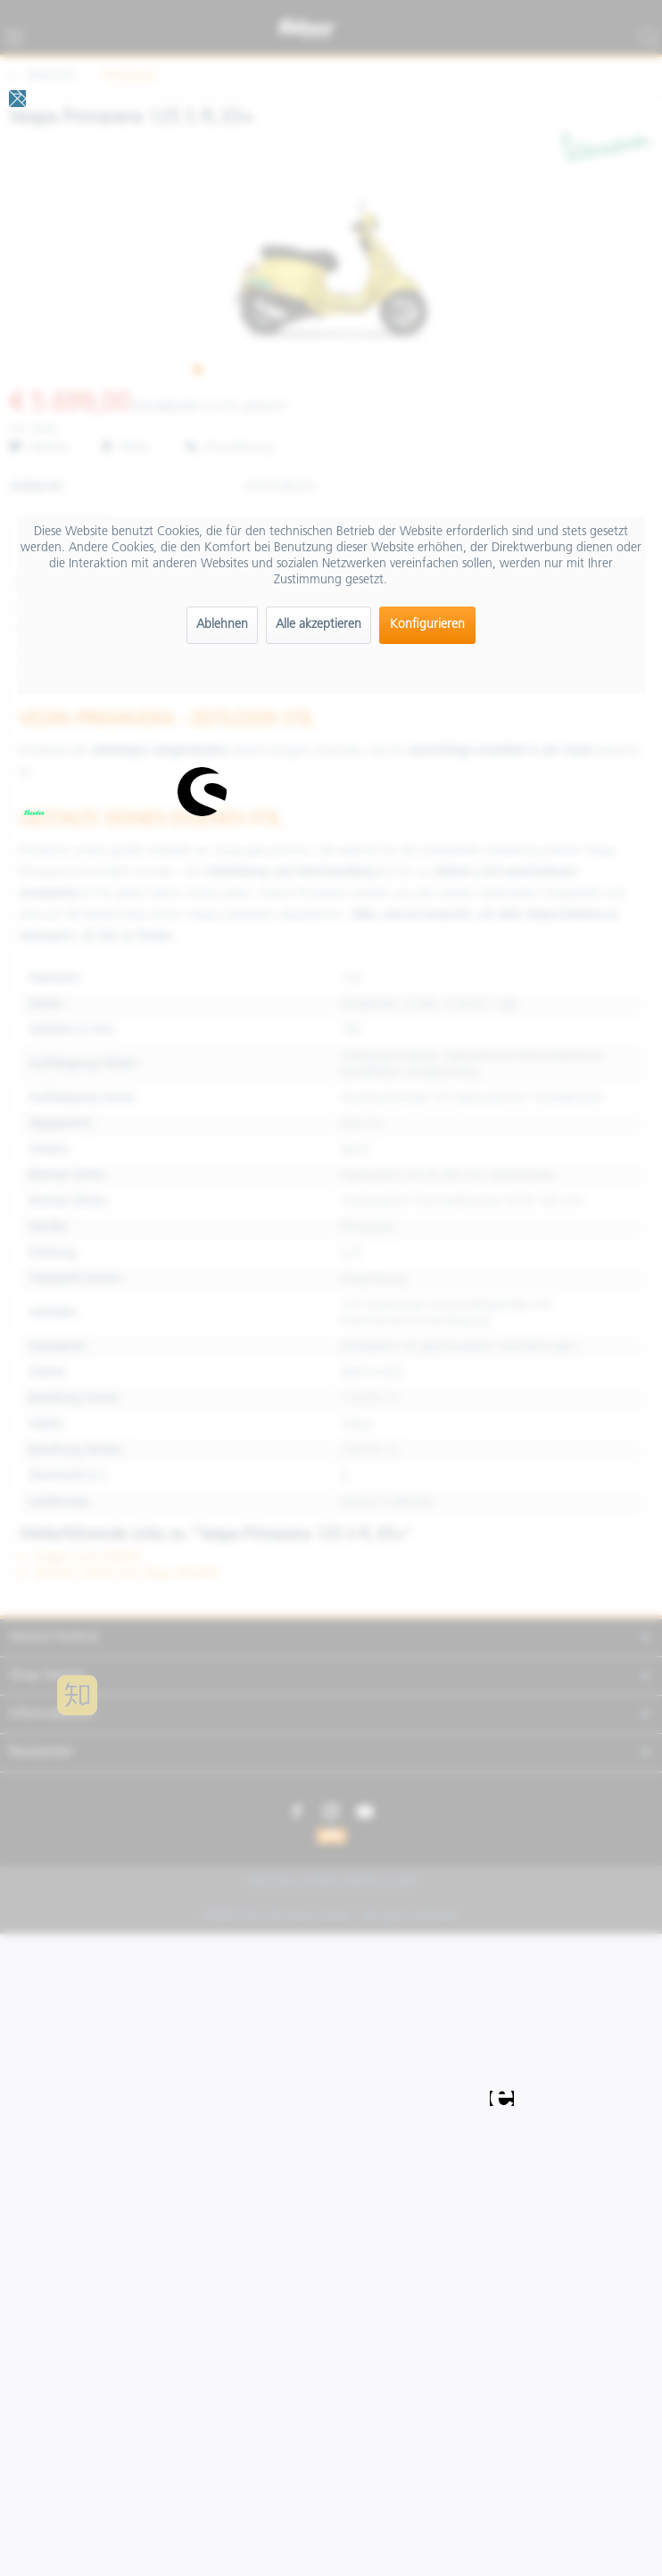 This screenshot has height=2576, width=662. Describe the element at coordinates (17, 98) in the screenshot. I see `elm programming language logo` at that location.